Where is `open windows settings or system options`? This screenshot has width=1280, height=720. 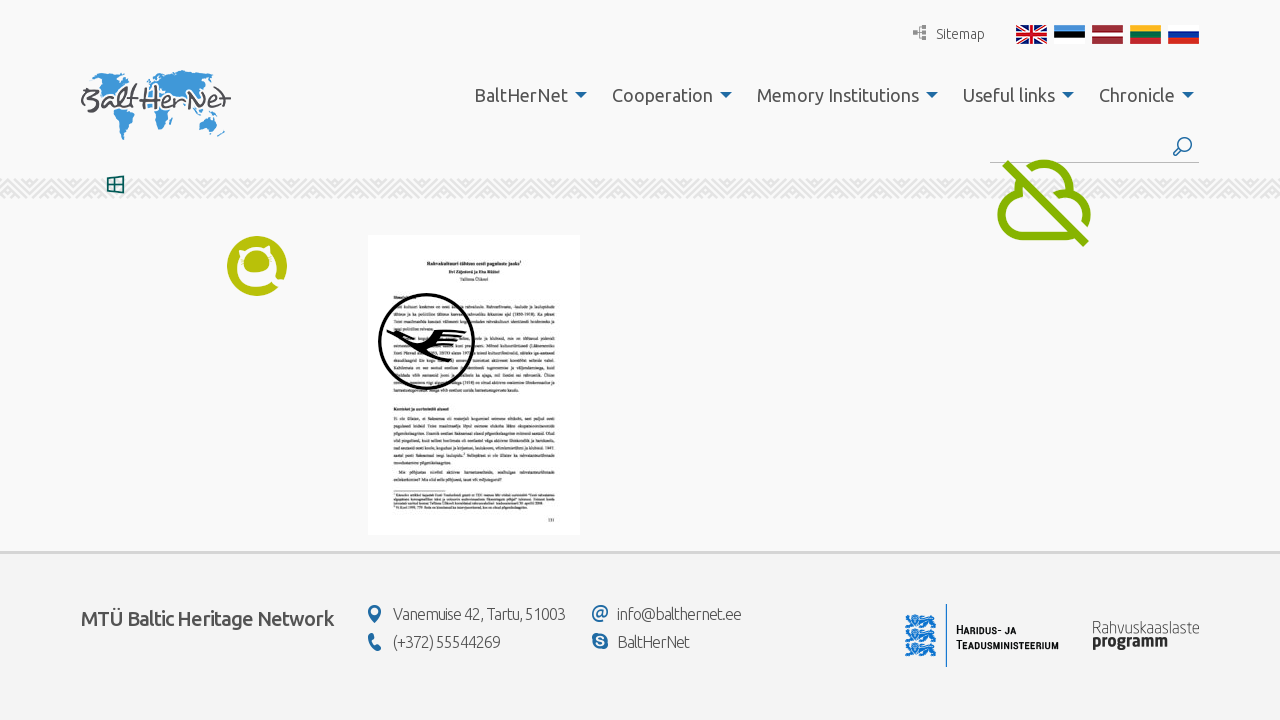 open windows settings or system options is located at coordinates (115, 184).